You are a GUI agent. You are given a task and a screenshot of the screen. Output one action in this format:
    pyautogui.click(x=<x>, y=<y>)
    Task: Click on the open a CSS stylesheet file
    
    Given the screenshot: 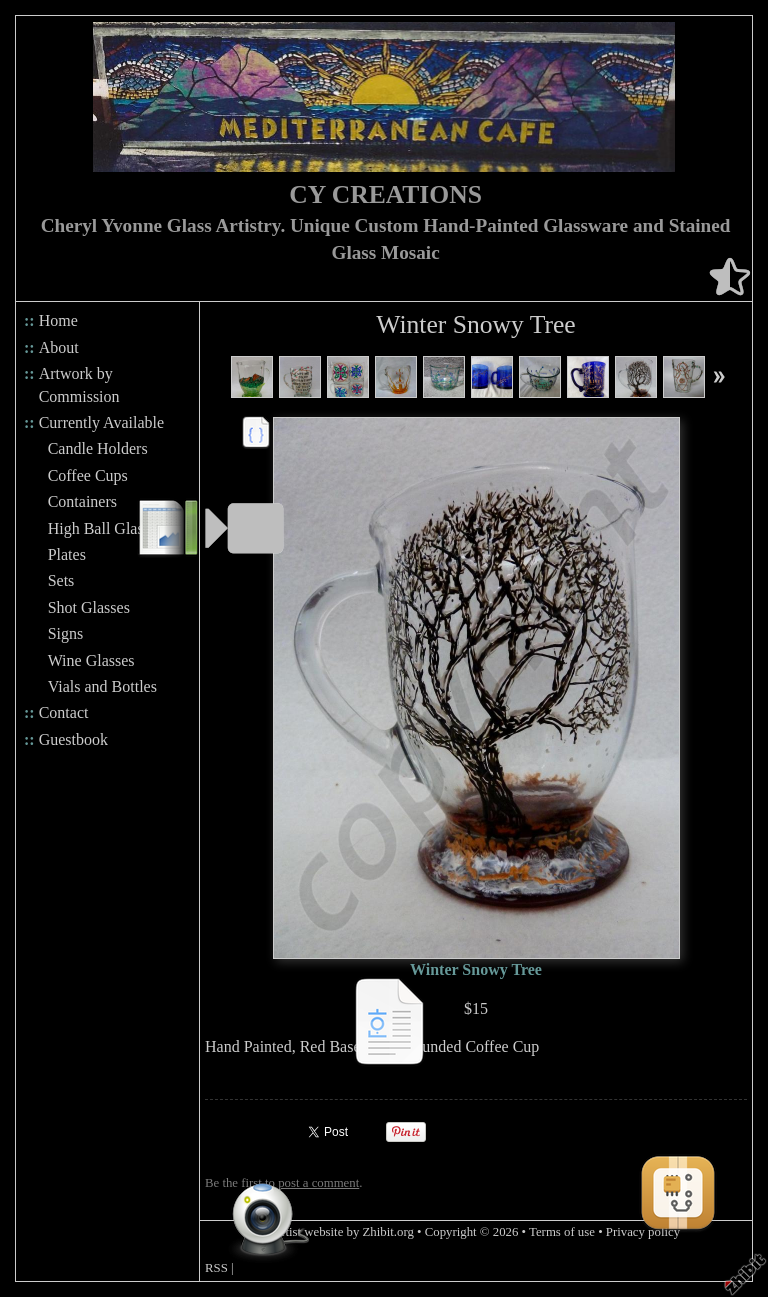 What is the action you would take?
    pyautogui.click(x=256, y=432)
    